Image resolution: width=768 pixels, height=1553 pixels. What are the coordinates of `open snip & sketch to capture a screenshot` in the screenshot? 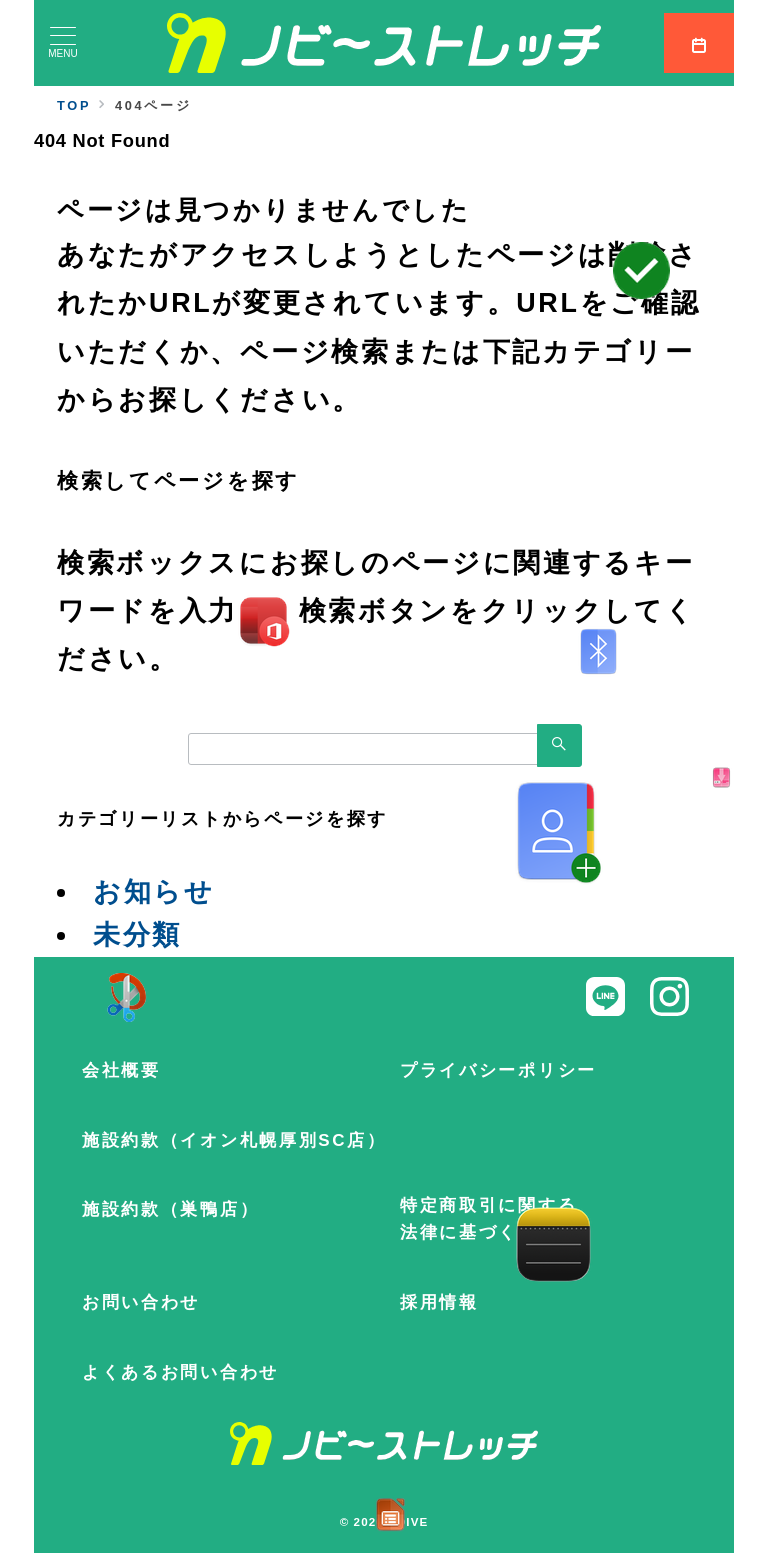 It's located at (126, 997).